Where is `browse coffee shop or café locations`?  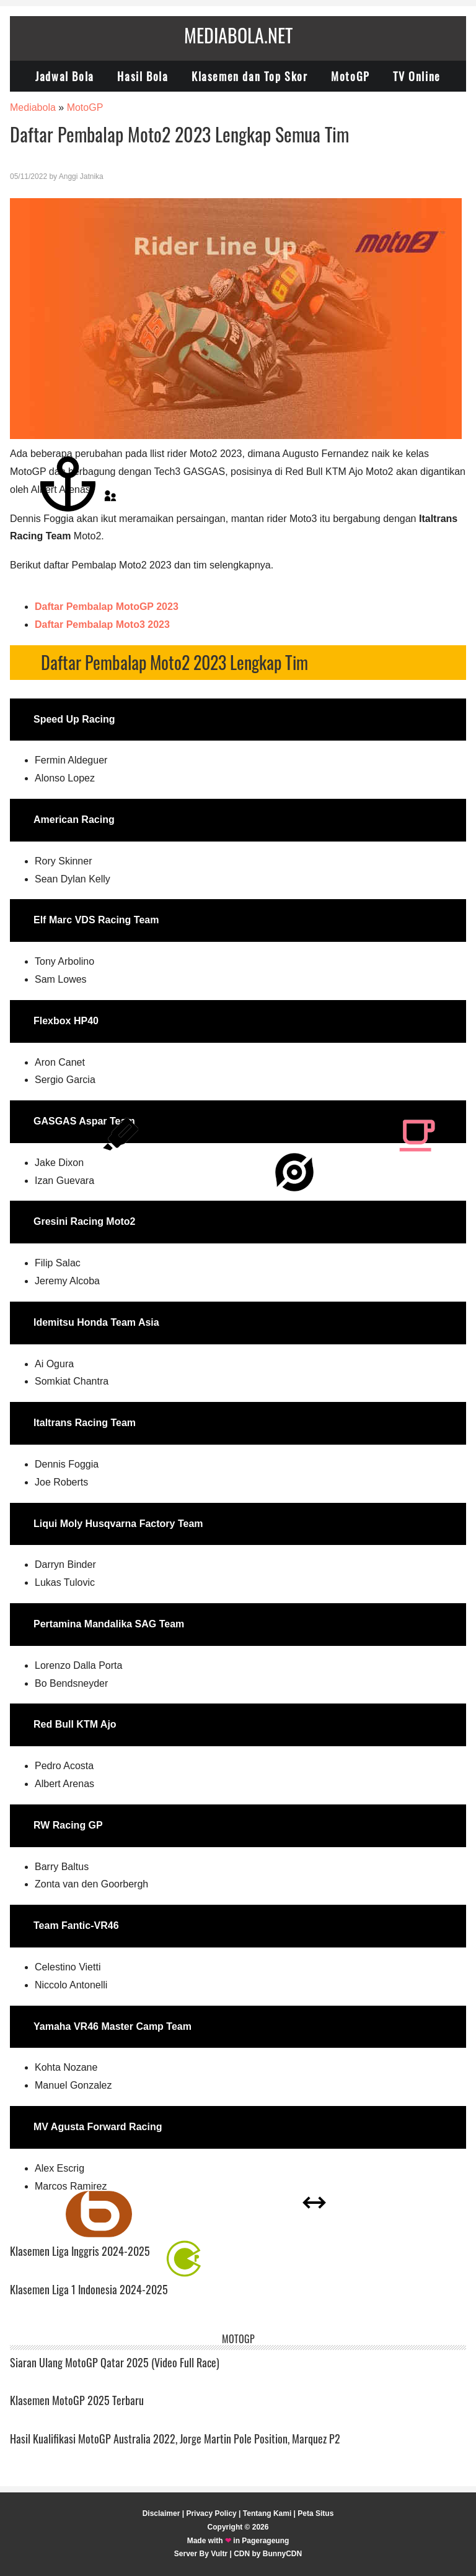 browse coffee shop or café locations is located at coordinates (417, 1136).